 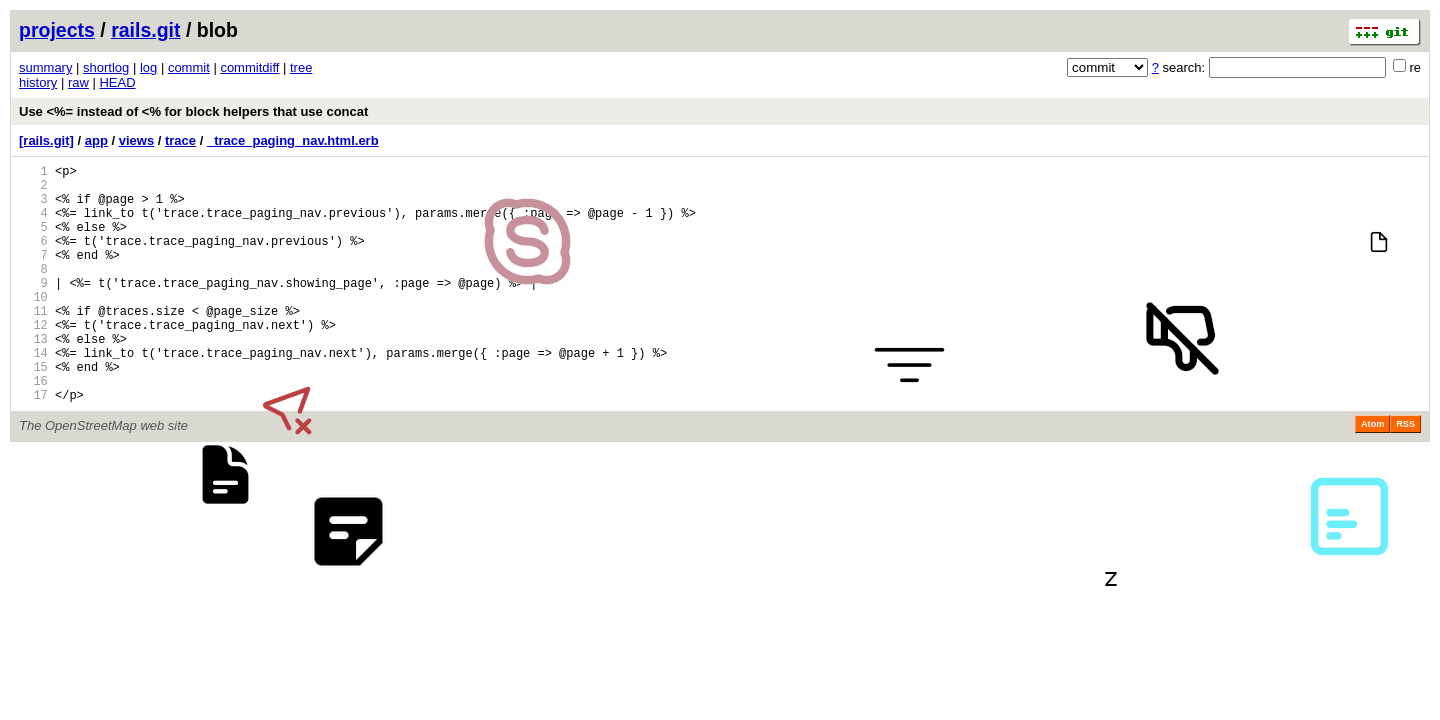 What do you see at coordinates (1182, 338) in the screenshot?
I see `dislike feature is disabled or unavailable` at bounding box center [1182, 338].